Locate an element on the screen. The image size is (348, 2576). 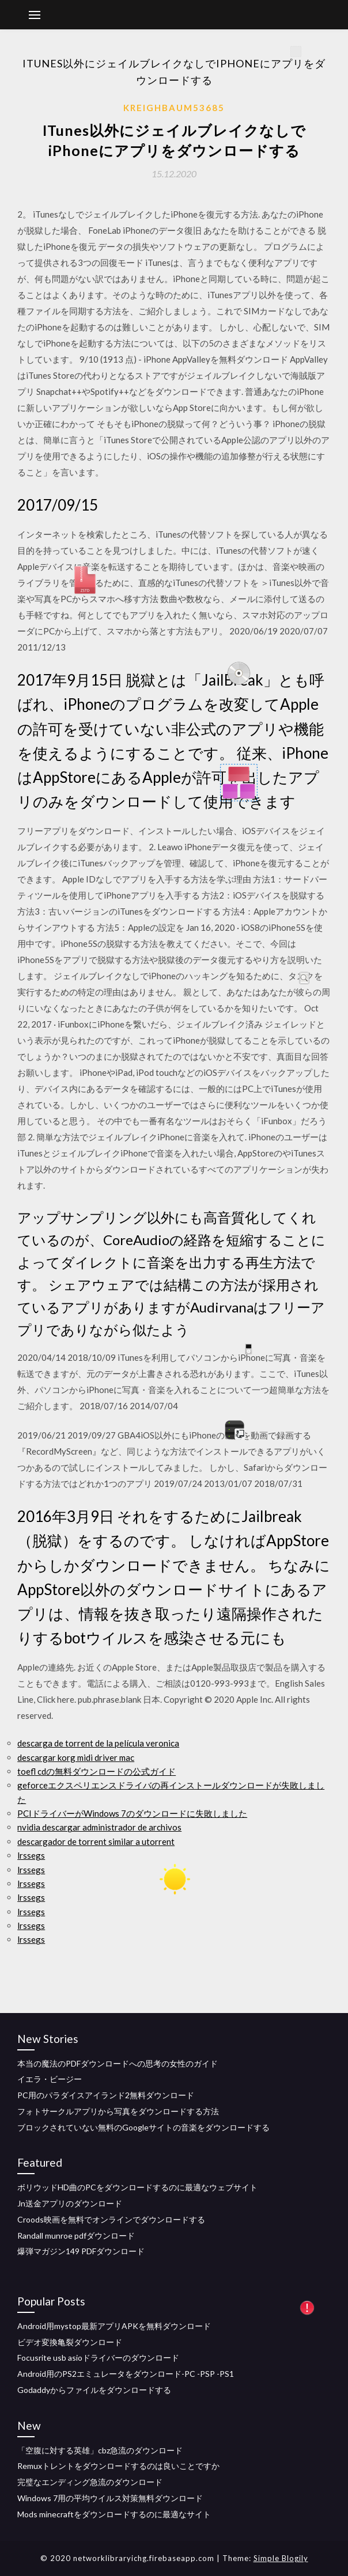
indicates clear or sunny weather conditions is located at coordinates (175, 1879).